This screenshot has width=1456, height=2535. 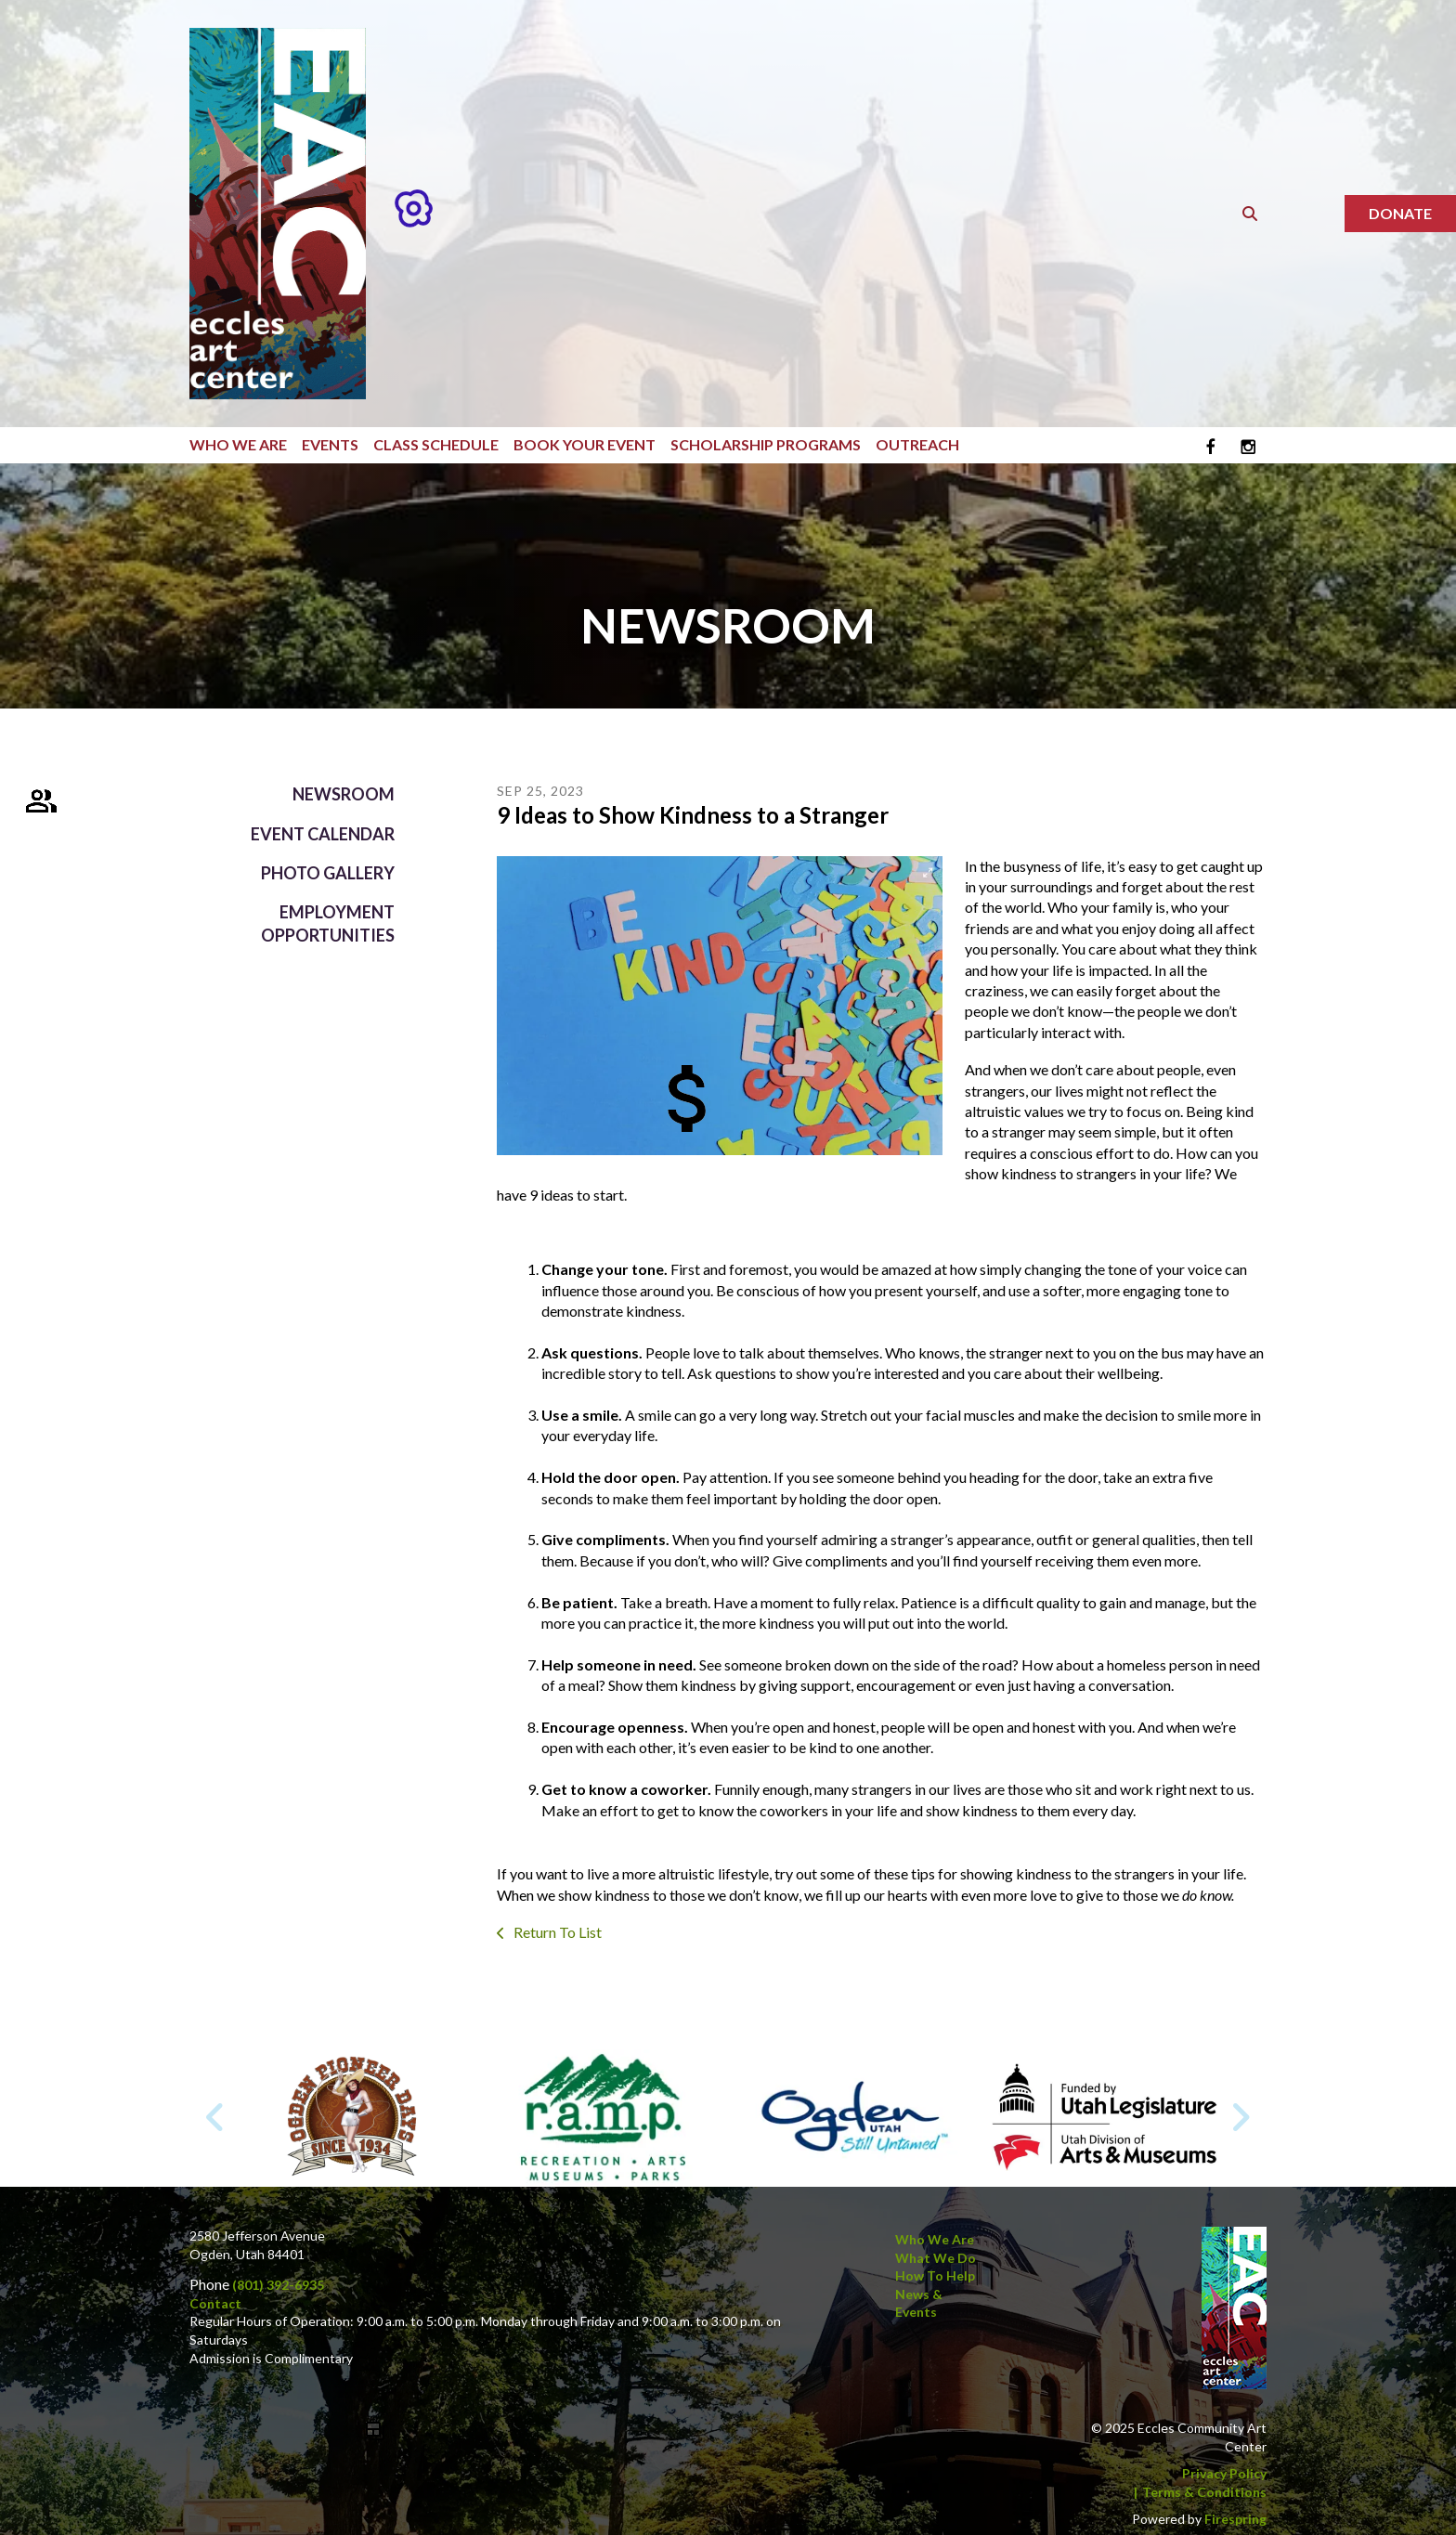 I want to click on view pricing or payment options, so click(x=689, y=1098).